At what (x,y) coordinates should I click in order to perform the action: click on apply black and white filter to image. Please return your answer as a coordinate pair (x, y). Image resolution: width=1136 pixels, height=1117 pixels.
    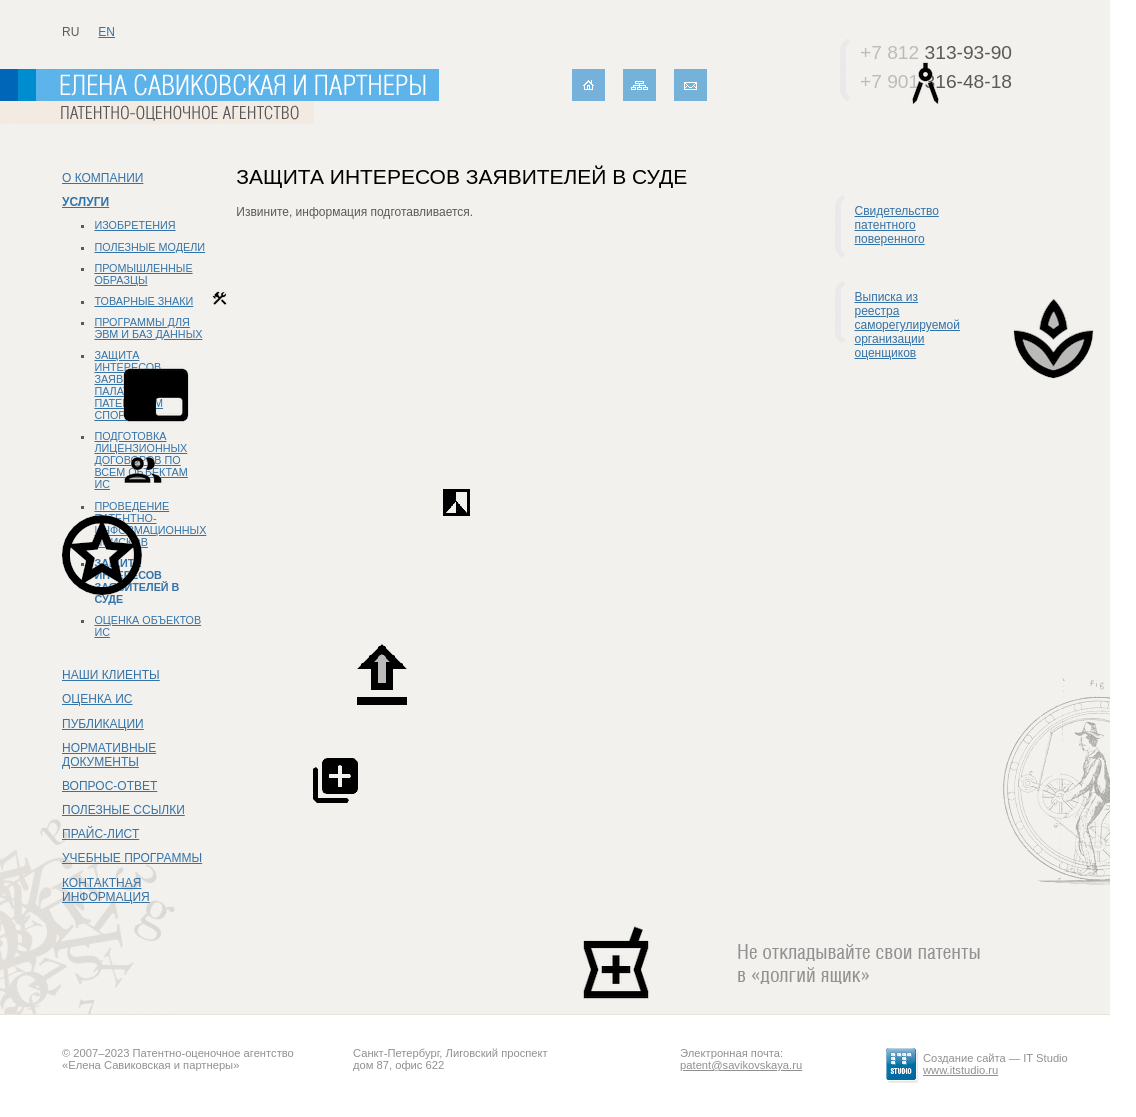
    Looking at the image, I should click on (456, 502).